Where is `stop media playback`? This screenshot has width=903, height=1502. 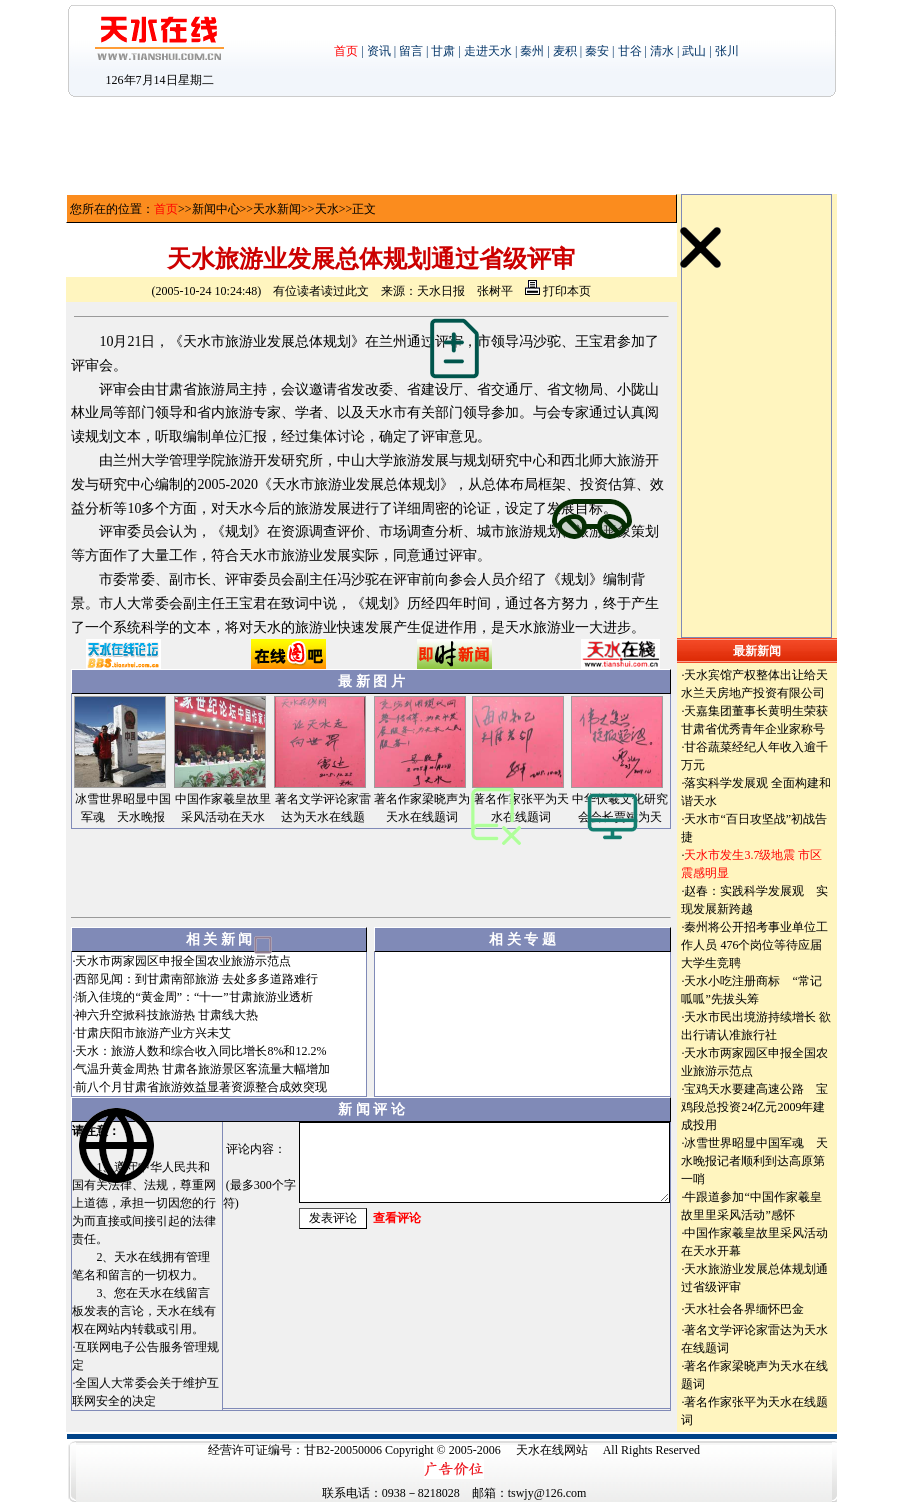
stop media playback is located at coordinates (263, 945).